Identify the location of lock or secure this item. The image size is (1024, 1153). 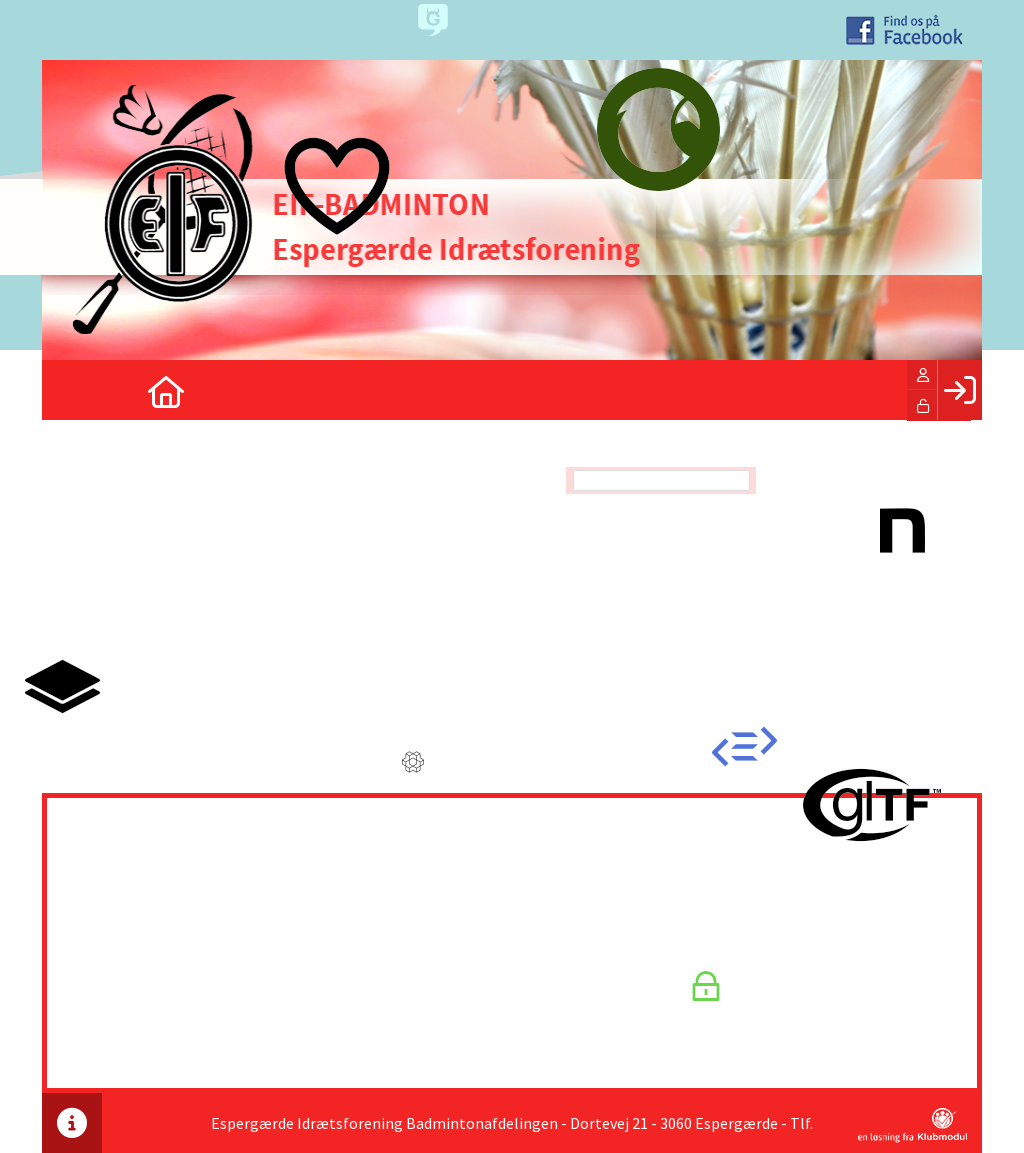
(706, 986).